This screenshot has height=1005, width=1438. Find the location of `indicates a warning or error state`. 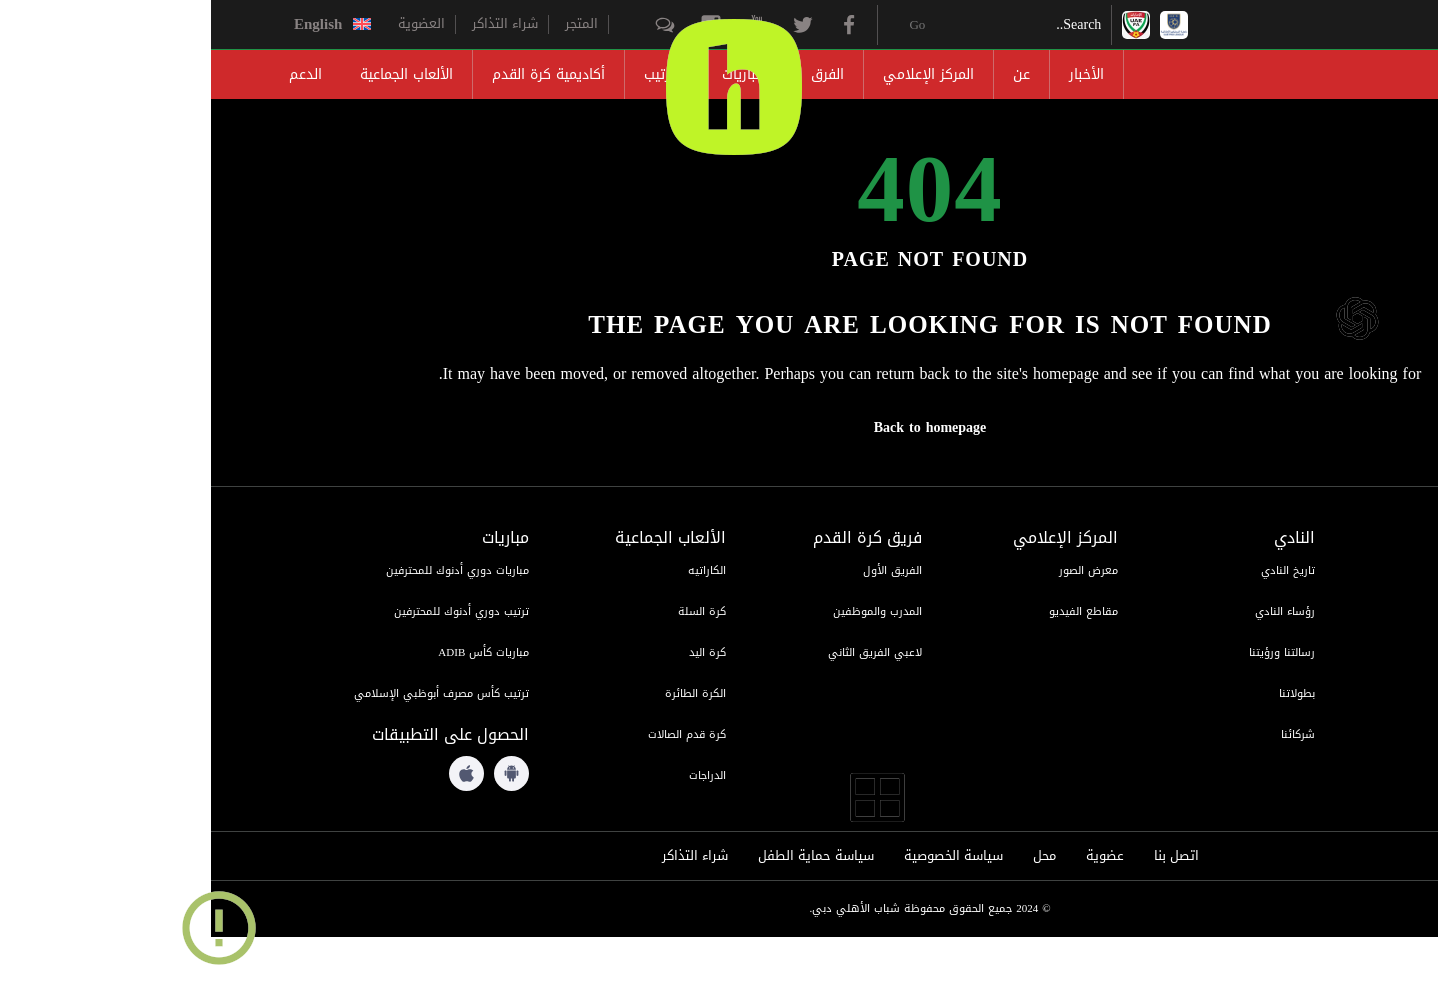

indicates a warning or error state is located at coordinates (219, 928).